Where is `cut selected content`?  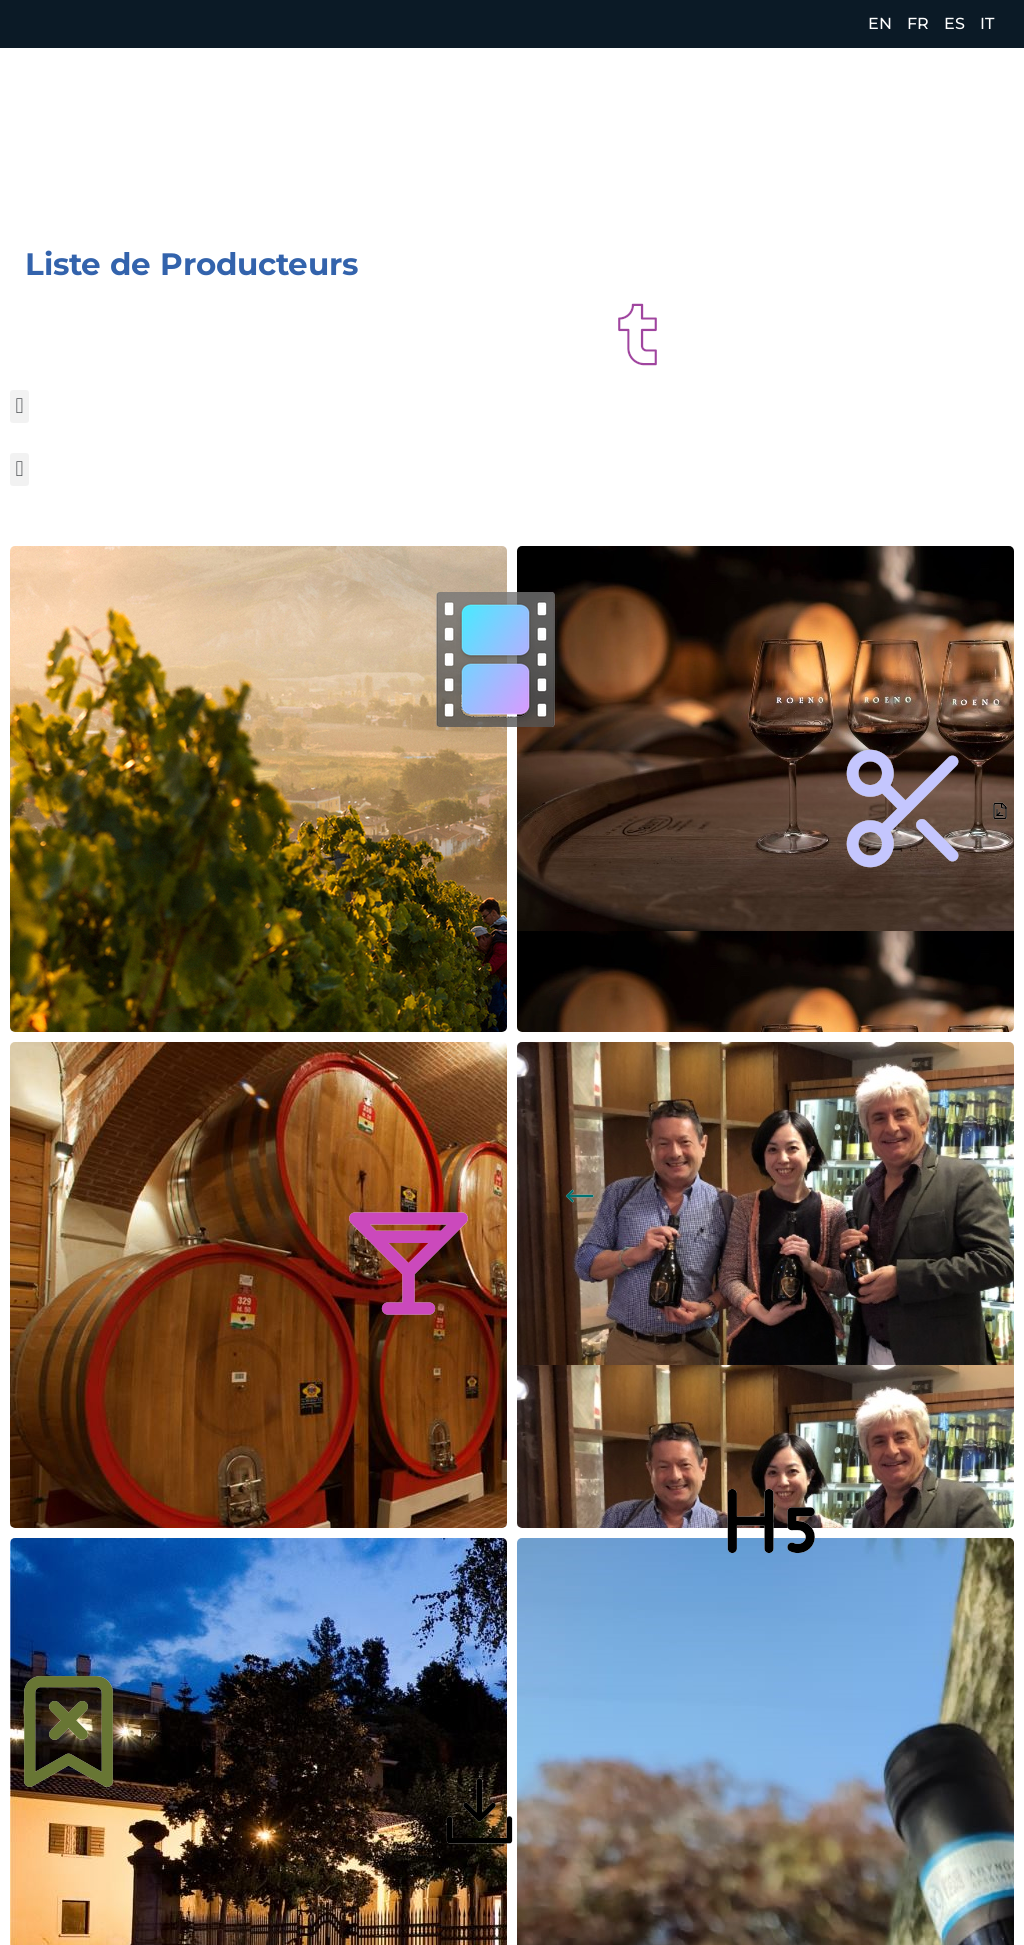 cut selected content is located at coordinates (905, 808).